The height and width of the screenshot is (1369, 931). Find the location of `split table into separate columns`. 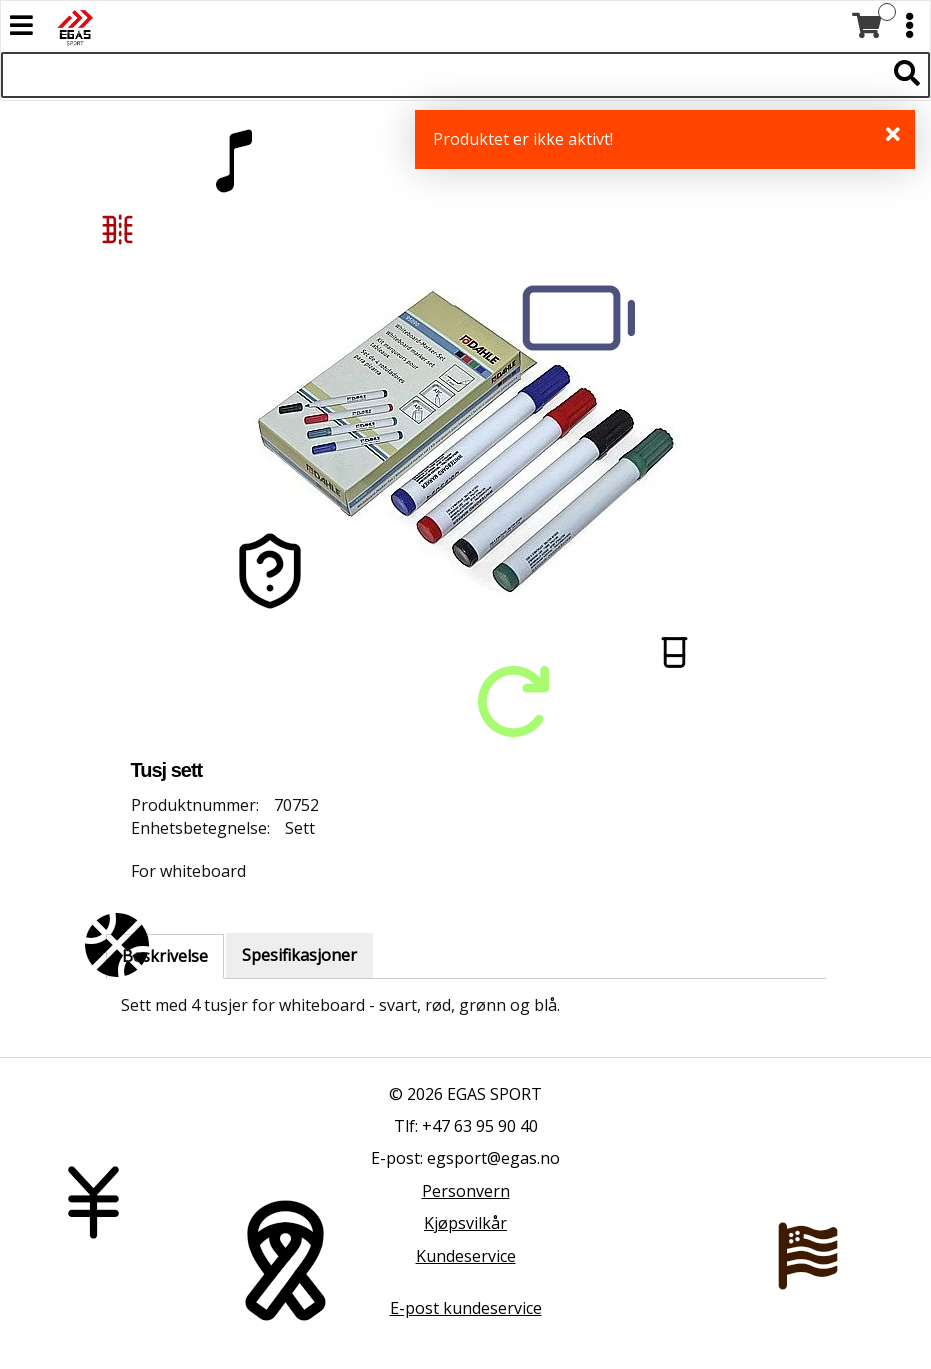

split table into separate columns is located at coordinates (117, 229).